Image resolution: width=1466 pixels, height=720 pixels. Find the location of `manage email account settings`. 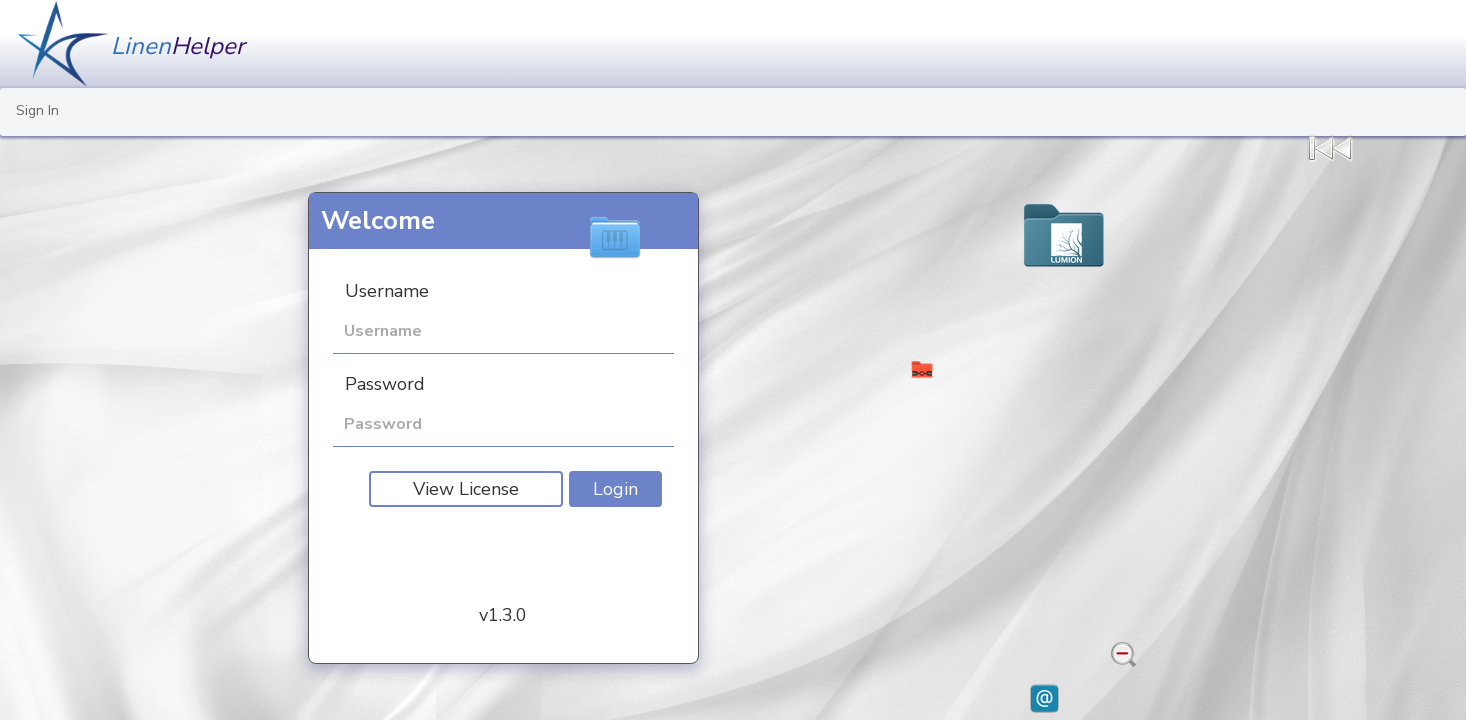

manage email account settings is located at coordinates (1044, 698).